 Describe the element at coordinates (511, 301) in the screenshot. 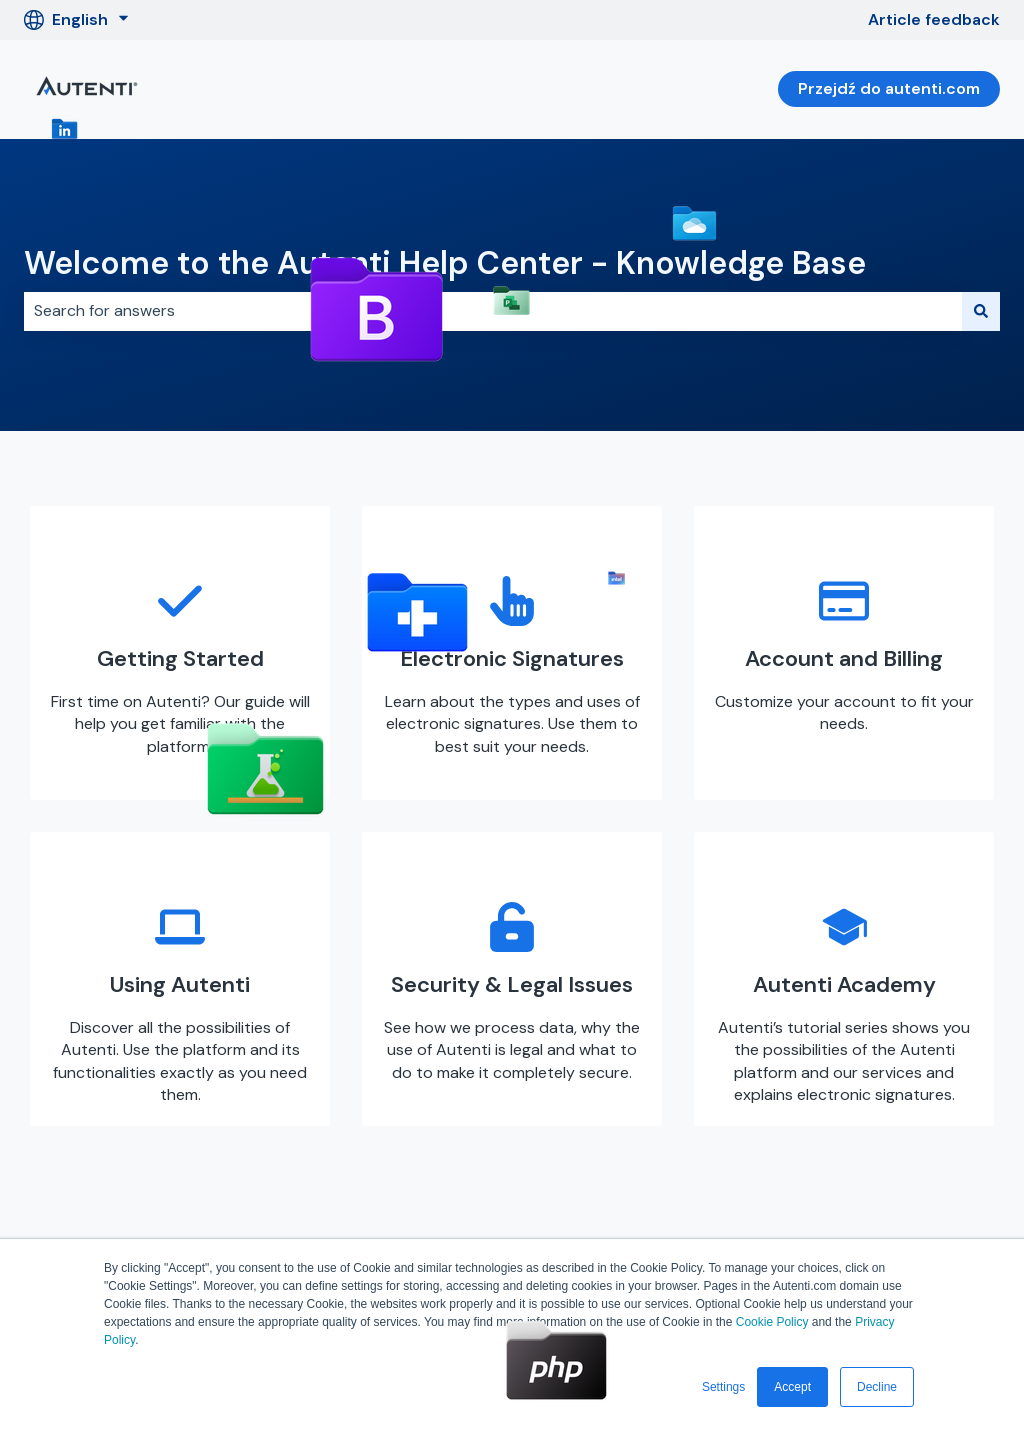

I see `open microsoft project files folder` at that location.